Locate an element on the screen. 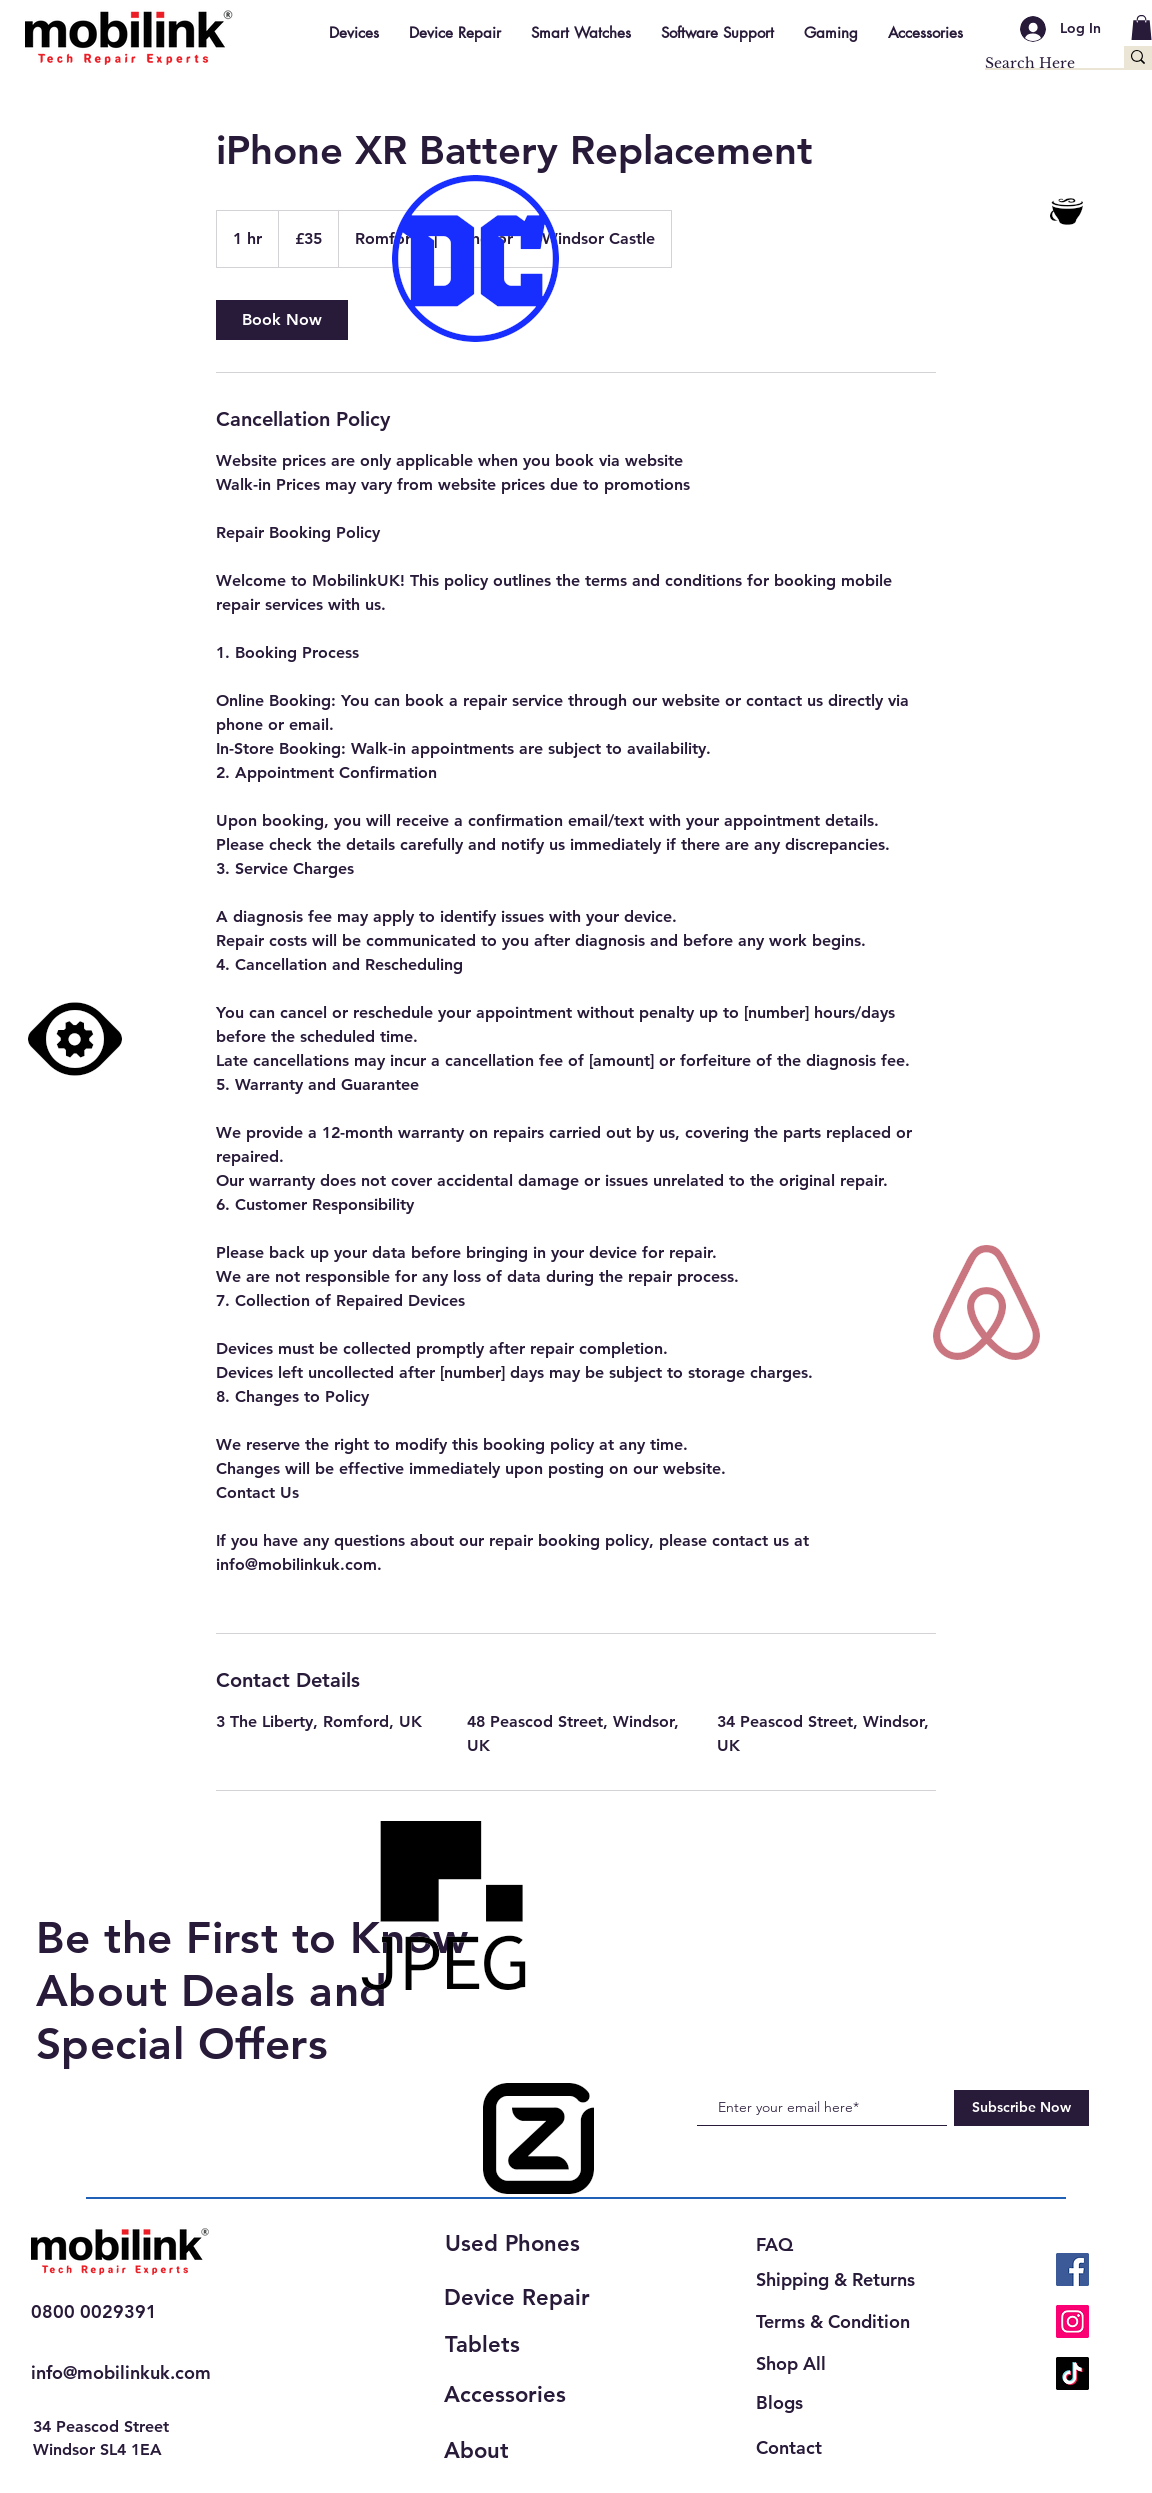 This screenshot has width=1152, height=2493. phabricator code review and project management platform logo is located at coordinates (75, 1039).